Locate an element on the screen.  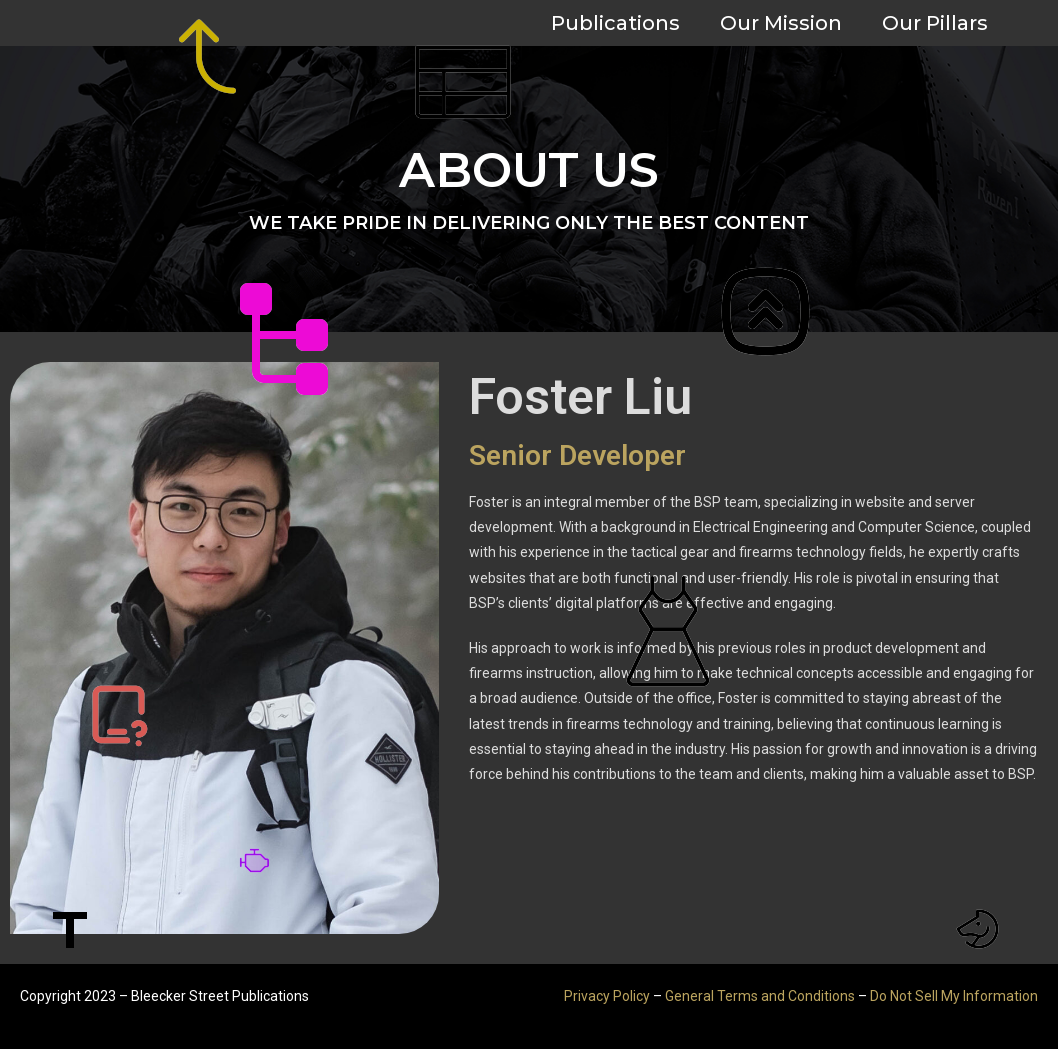
go back and up in navigation is located at coordinates (207, 56).